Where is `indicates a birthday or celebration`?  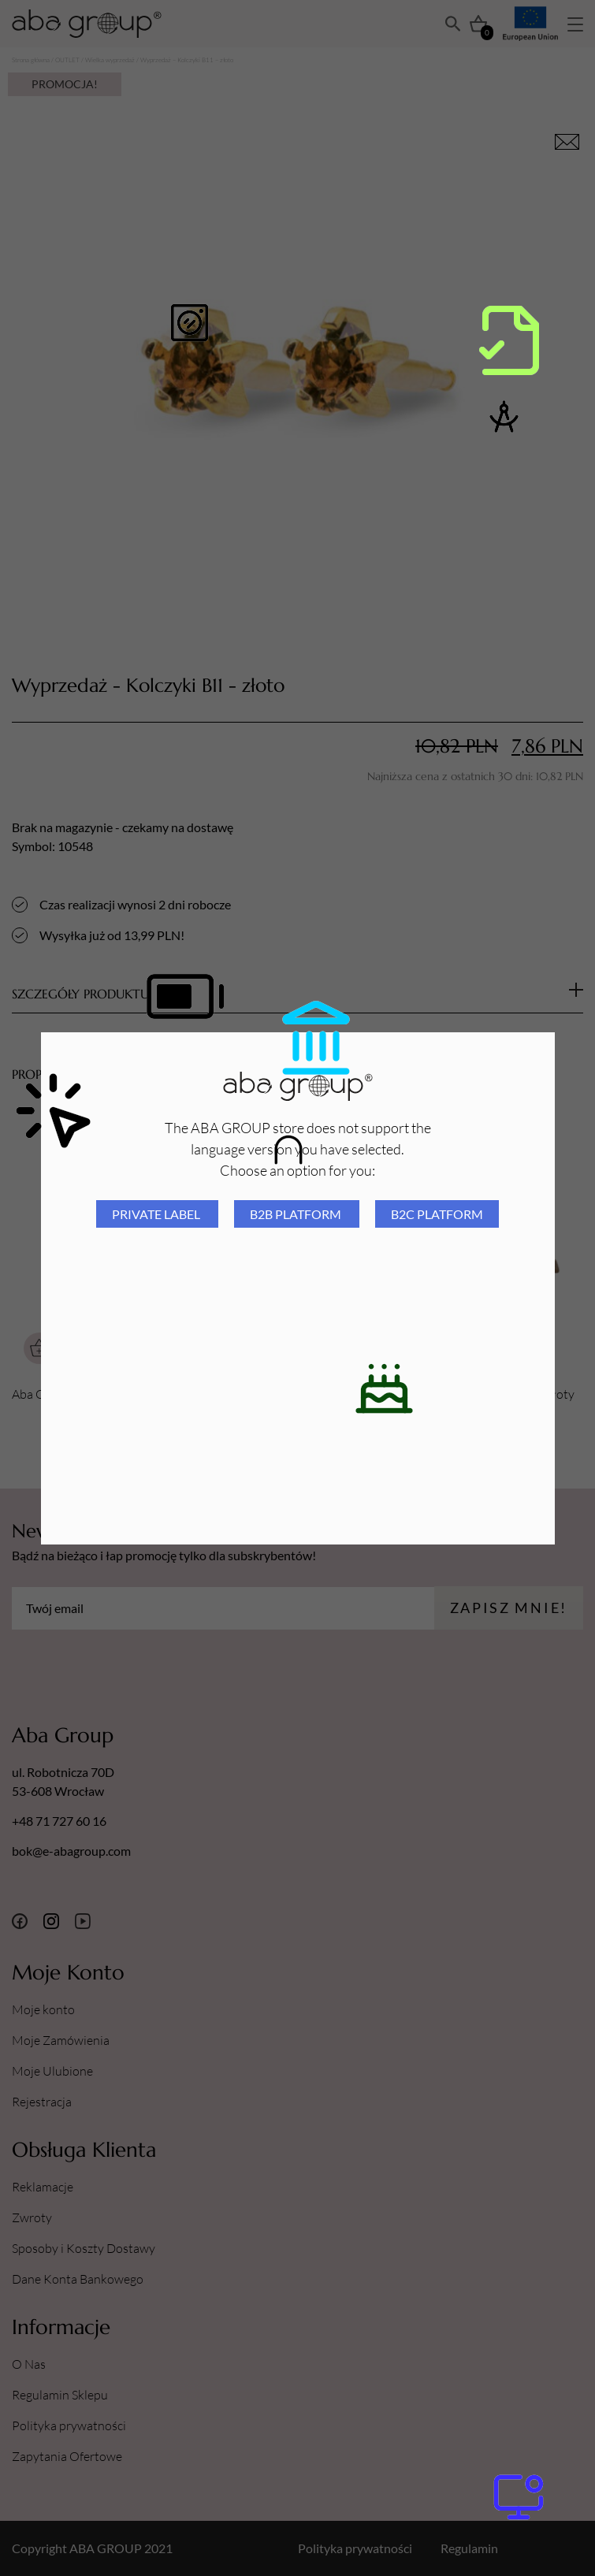 indicates a birthday or celebration is located at coordinates (384, 1387).